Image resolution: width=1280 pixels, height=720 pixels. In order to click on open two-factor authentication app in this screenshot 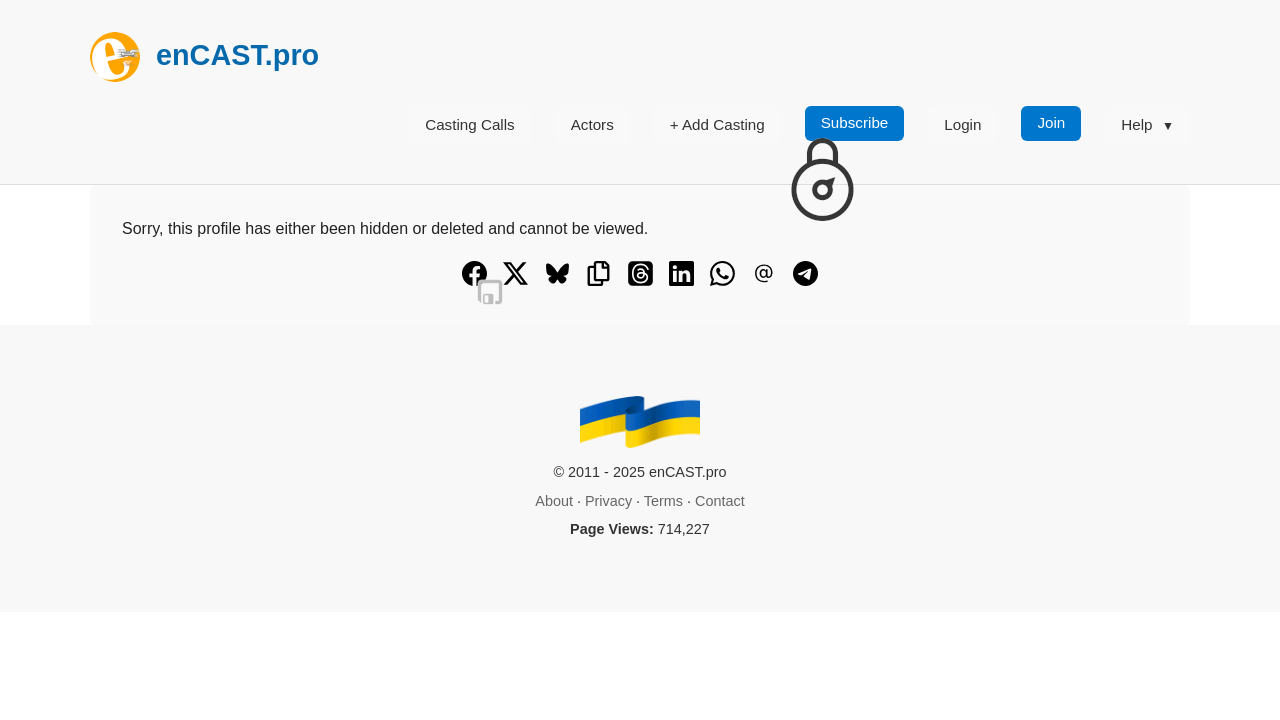, I will do `click(822, 179)`.